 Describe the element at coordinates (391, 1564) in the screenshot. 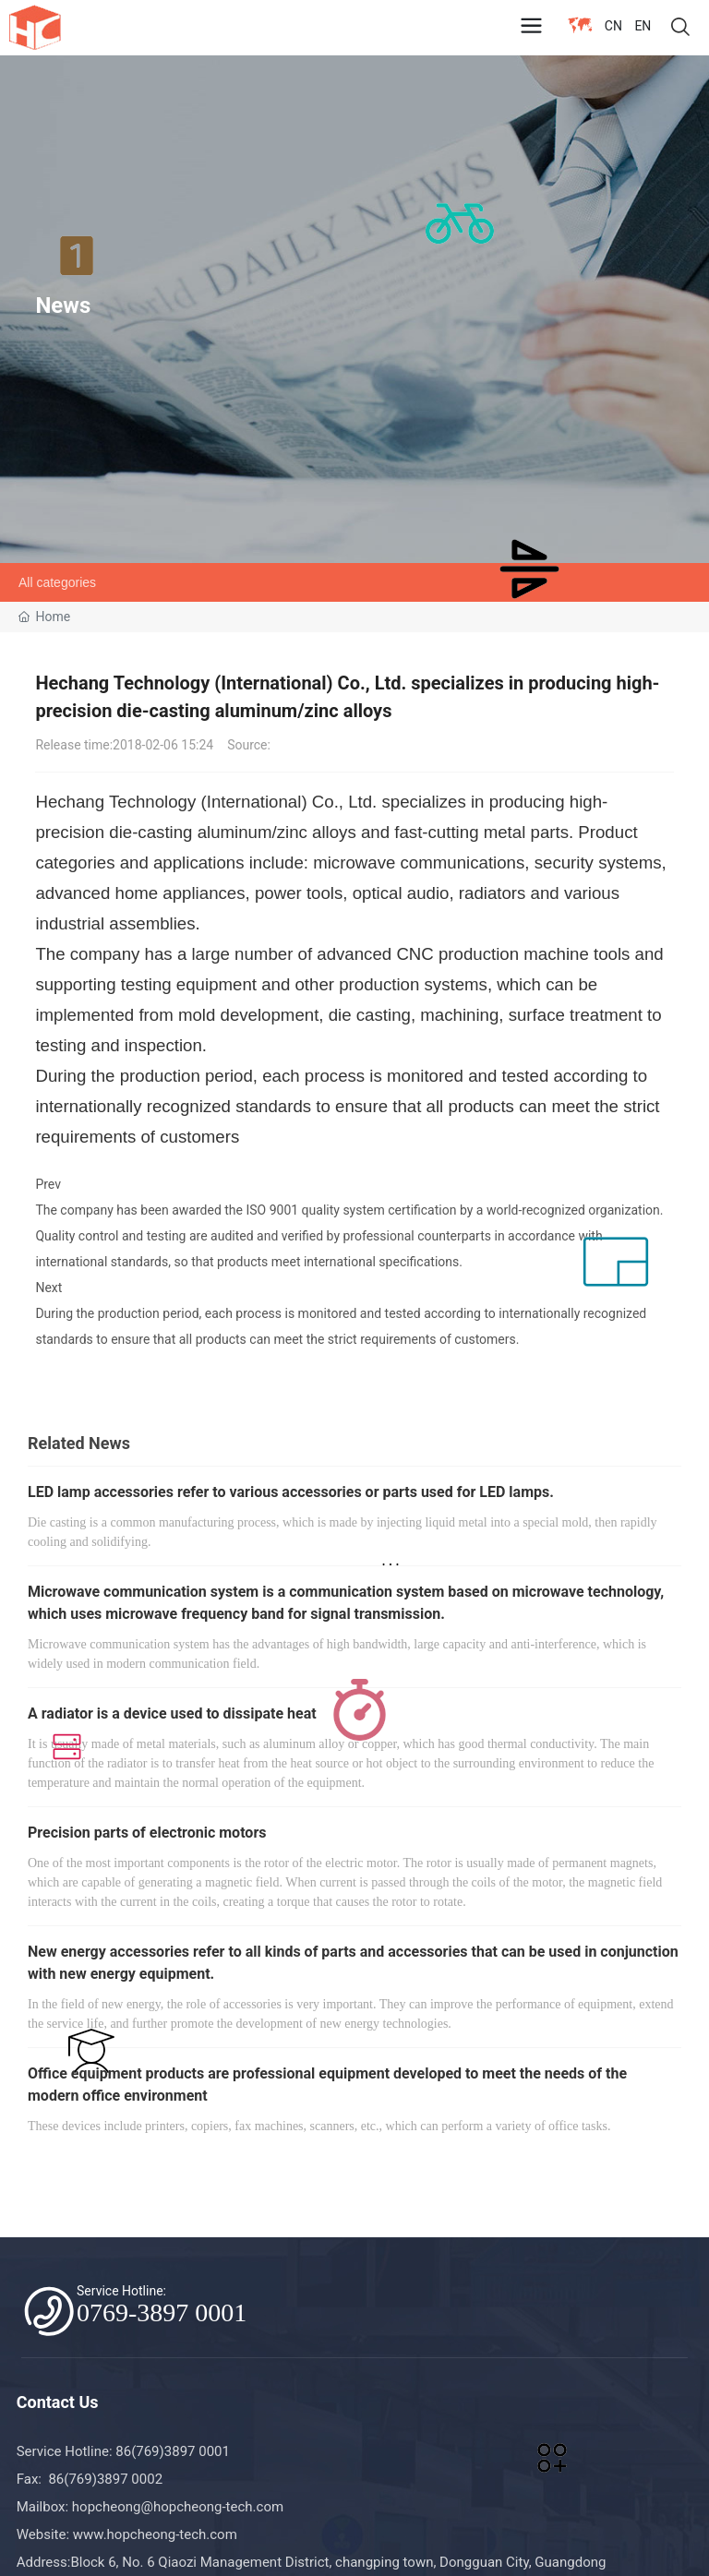

I see `access more options or actions` at that location.